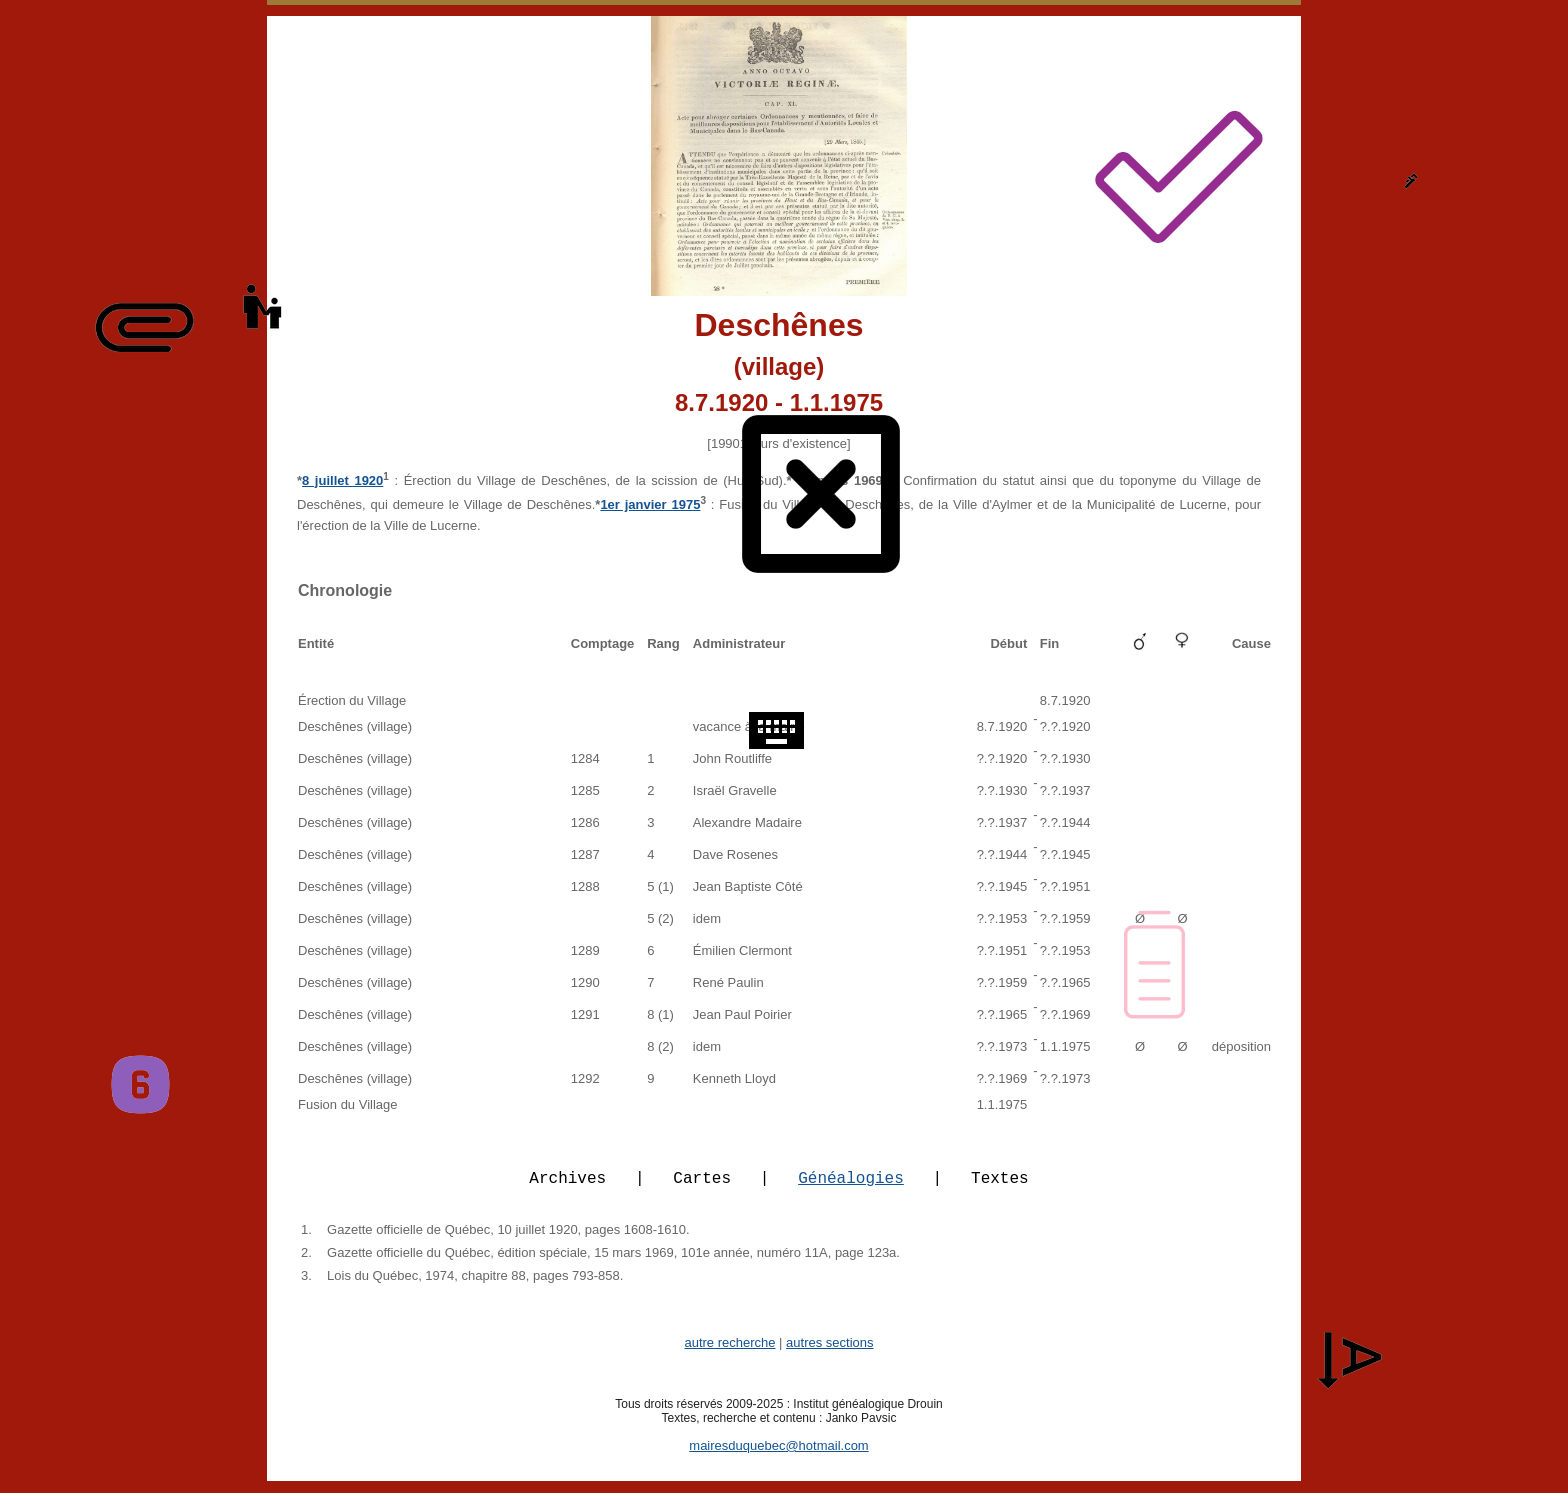 The width and height of the screenshot is (1568, 1493). Describe the element at coordinates (1411, 181) in the screenshot. I see `access plumbing services or information` at that location.